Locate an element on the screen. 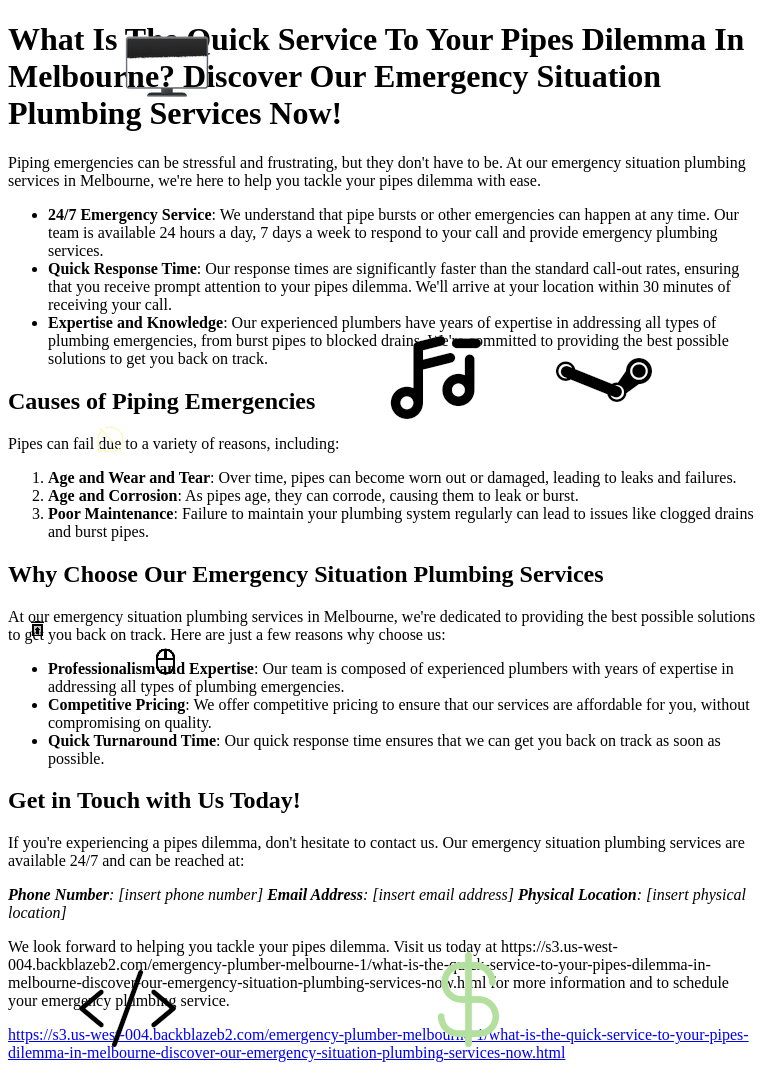 This screenshot has width=768, height=1078. mute or disable chat notifications is located at coordinates (110, 439).